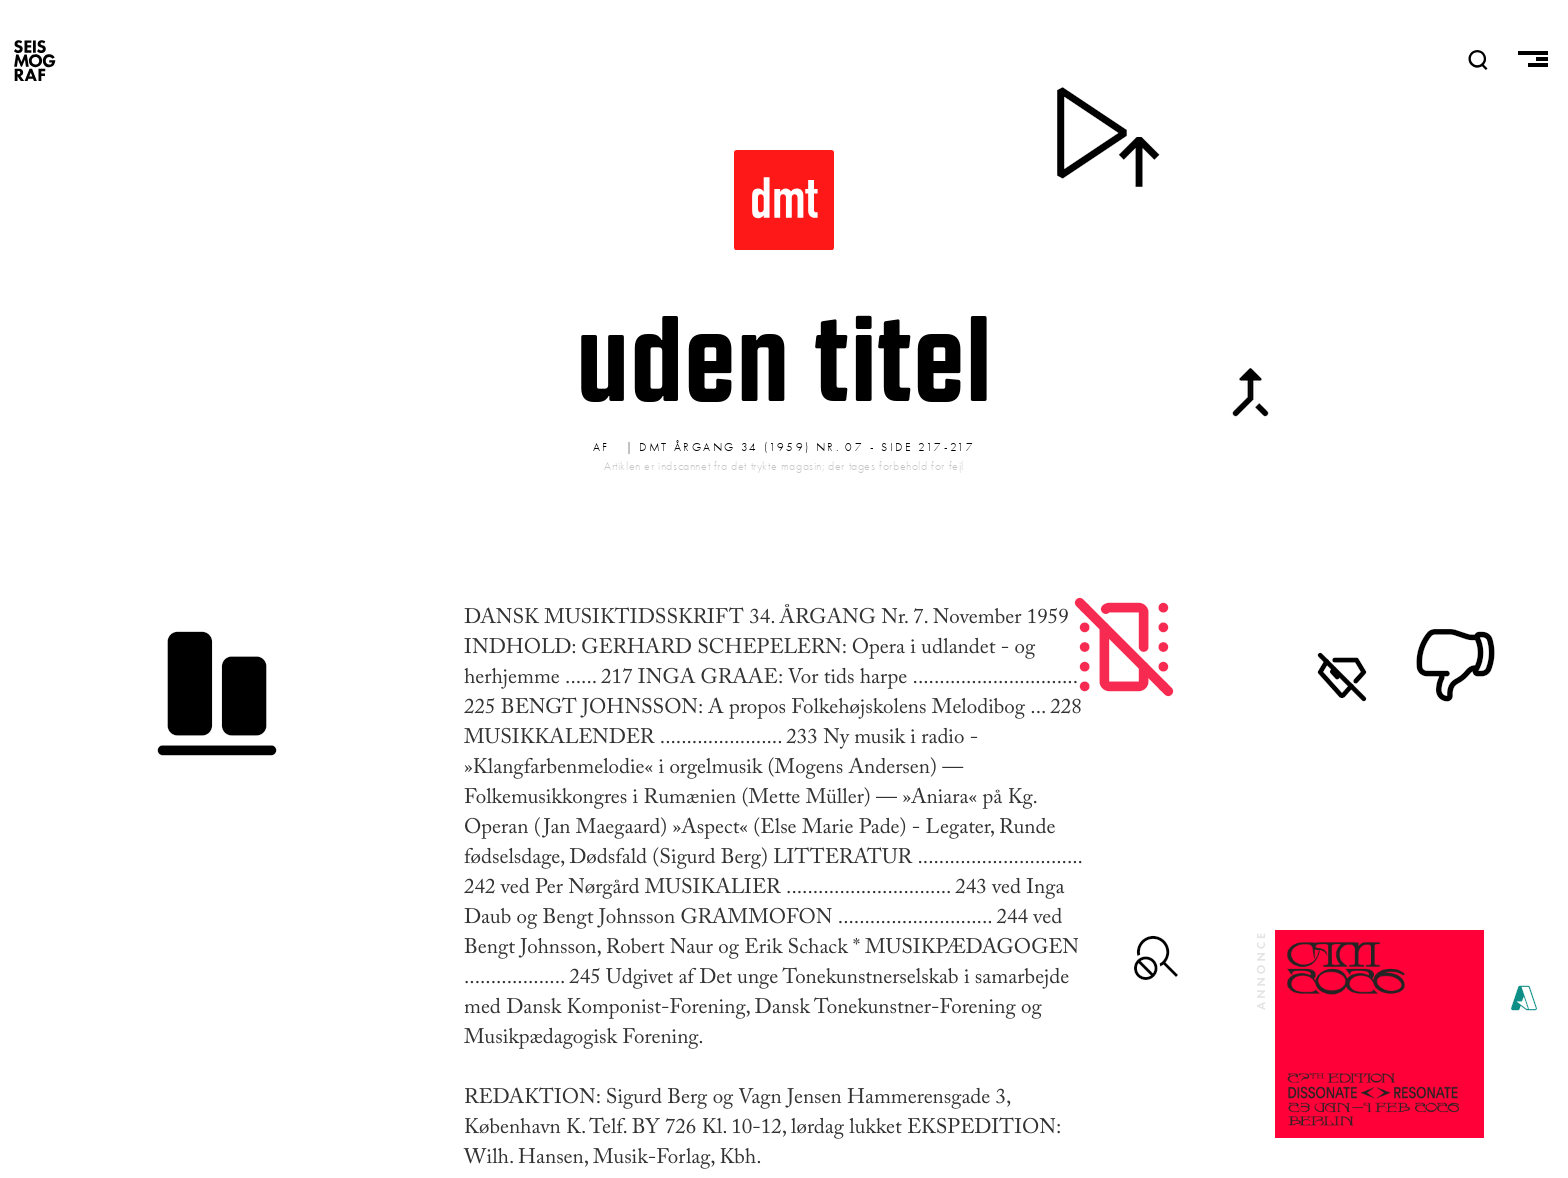  What do you see at coordinates (1107, 137) in the screenshot?
I see `run code in cell above` at bounding box center [1107, 137].